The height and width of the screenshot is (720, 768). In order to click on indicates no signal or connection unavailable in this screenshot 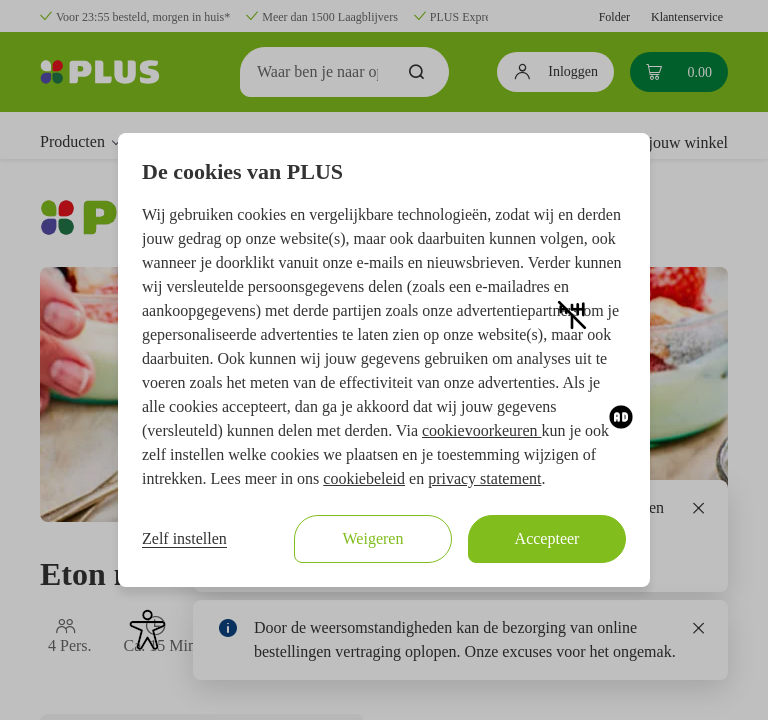, I will do `click(572, 315)`.